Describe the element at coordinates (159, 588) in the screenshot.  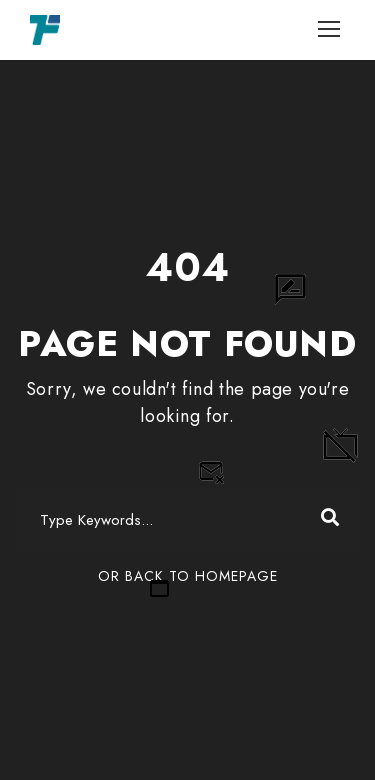
I see `open a web browser or webpage` at that location.